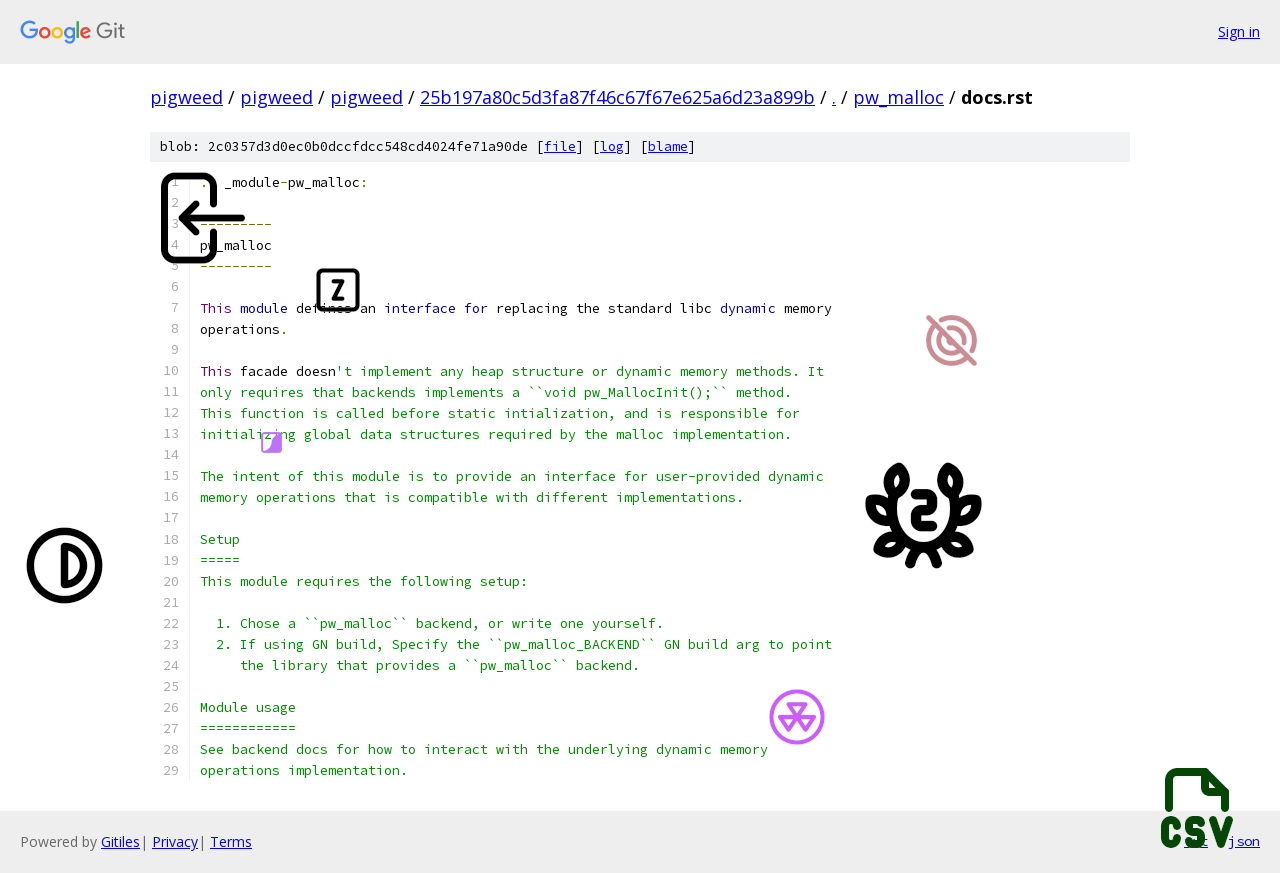 The width and height of the screenshot is (1280, 873). Describe the element at coordinates (797, 717) in the screenshot. I see `fallout shelter or nuclear safety indicator` at that location.